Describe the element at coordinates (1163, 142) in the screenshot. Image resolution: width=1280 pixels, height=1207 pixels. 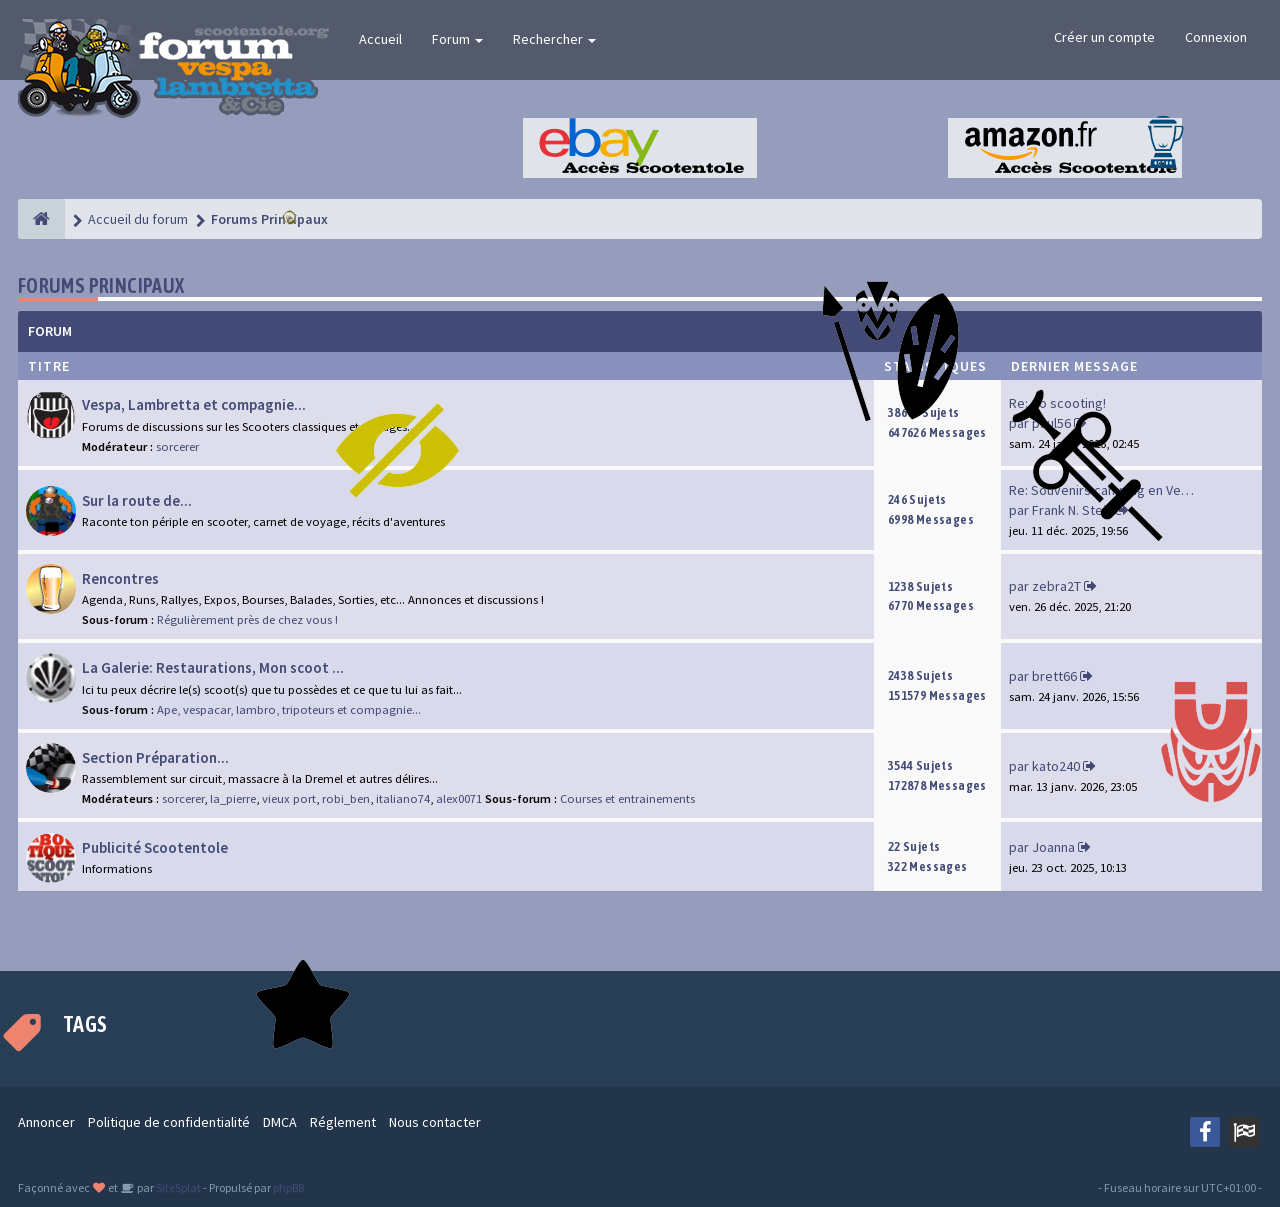
I see `access blending or mixing tools` at that location.